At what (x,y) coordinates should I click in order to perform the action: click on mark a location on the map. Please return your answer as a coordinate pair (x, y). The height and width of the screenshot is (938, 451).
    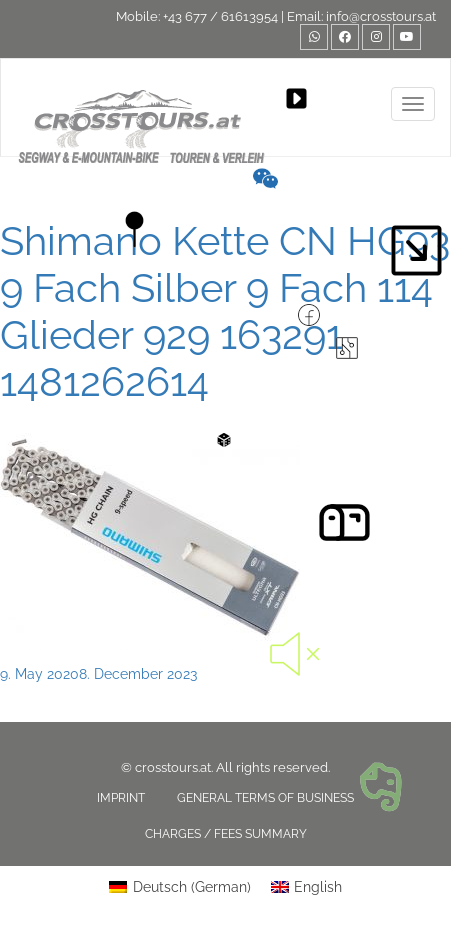
    Looking at the image, I should click on (134, 229).